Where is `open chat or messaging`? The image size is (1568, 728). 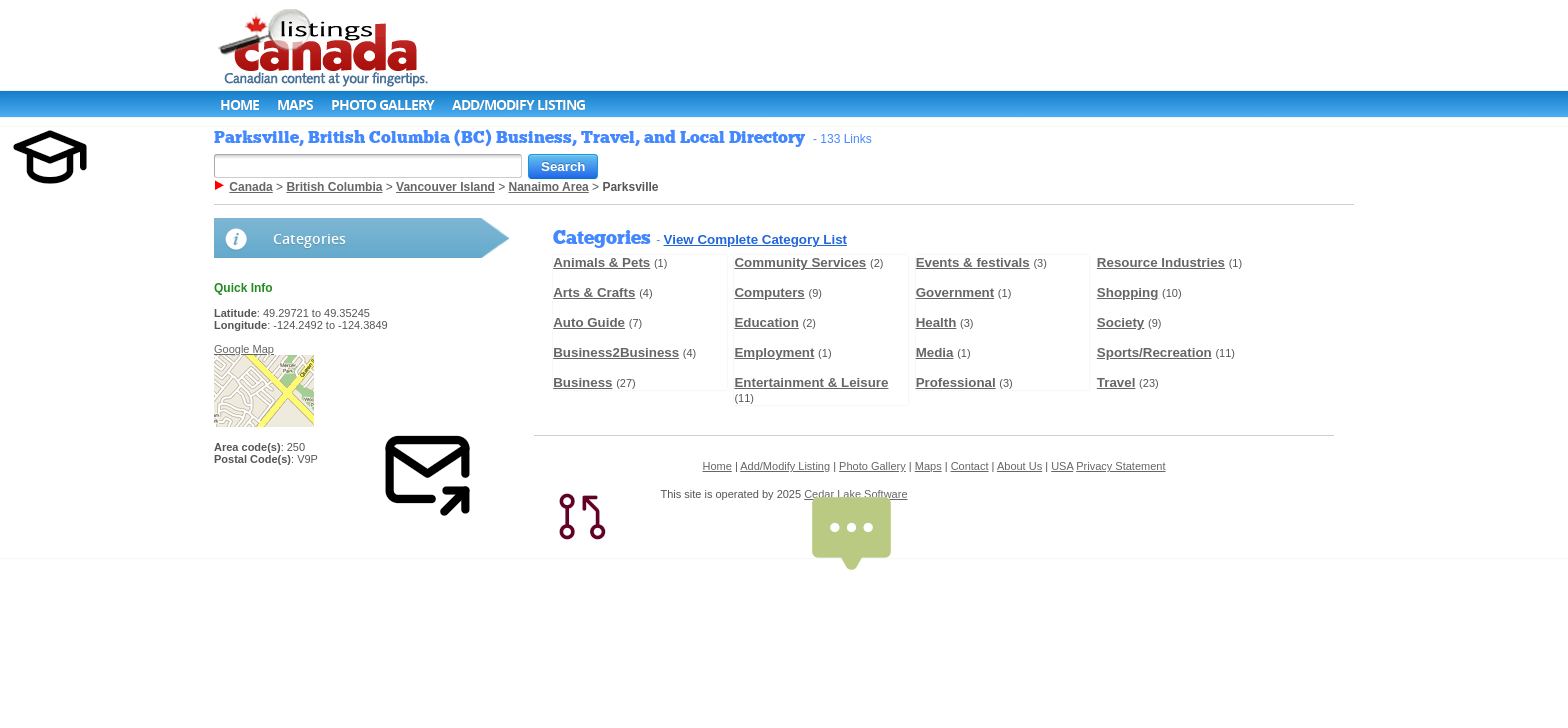 open chat or messaging is located at coordinates (851, 530).